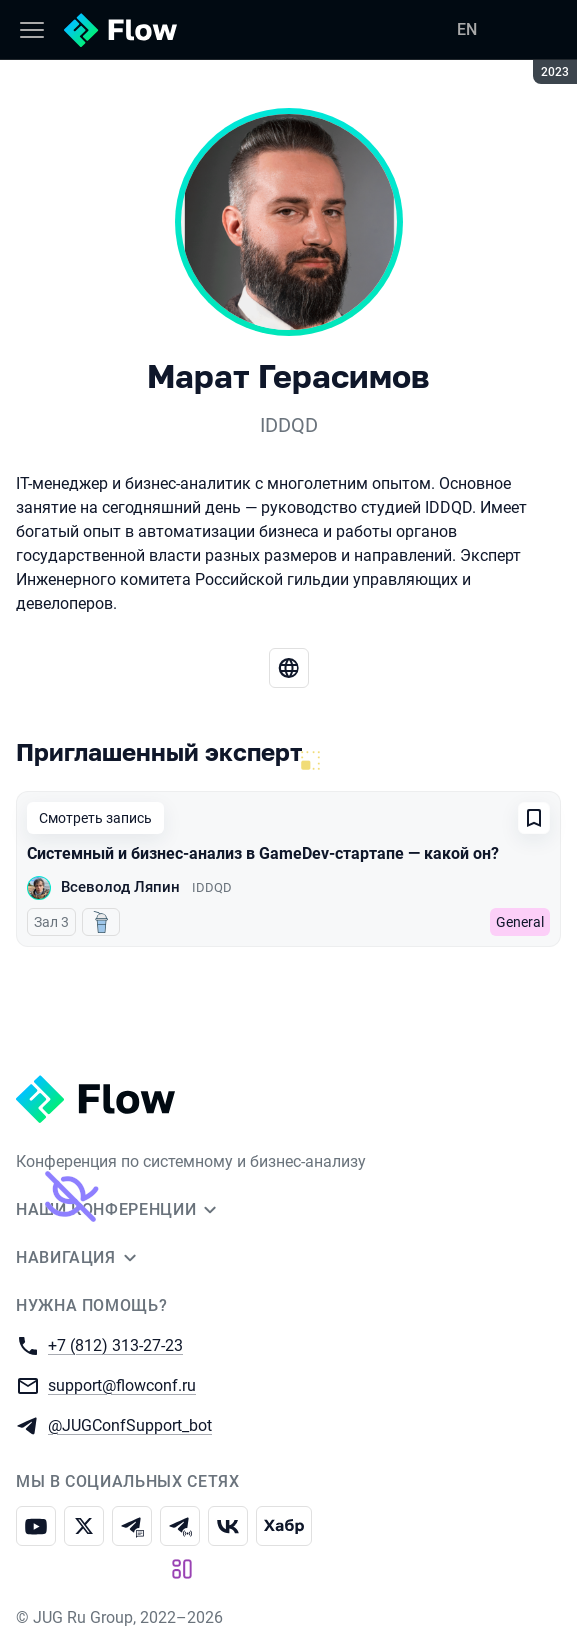 This screenshot has width=577, height=1646. Describe the element at coordinates (182, 1569) in the screenshot. I see `switch to layout view` at that location.